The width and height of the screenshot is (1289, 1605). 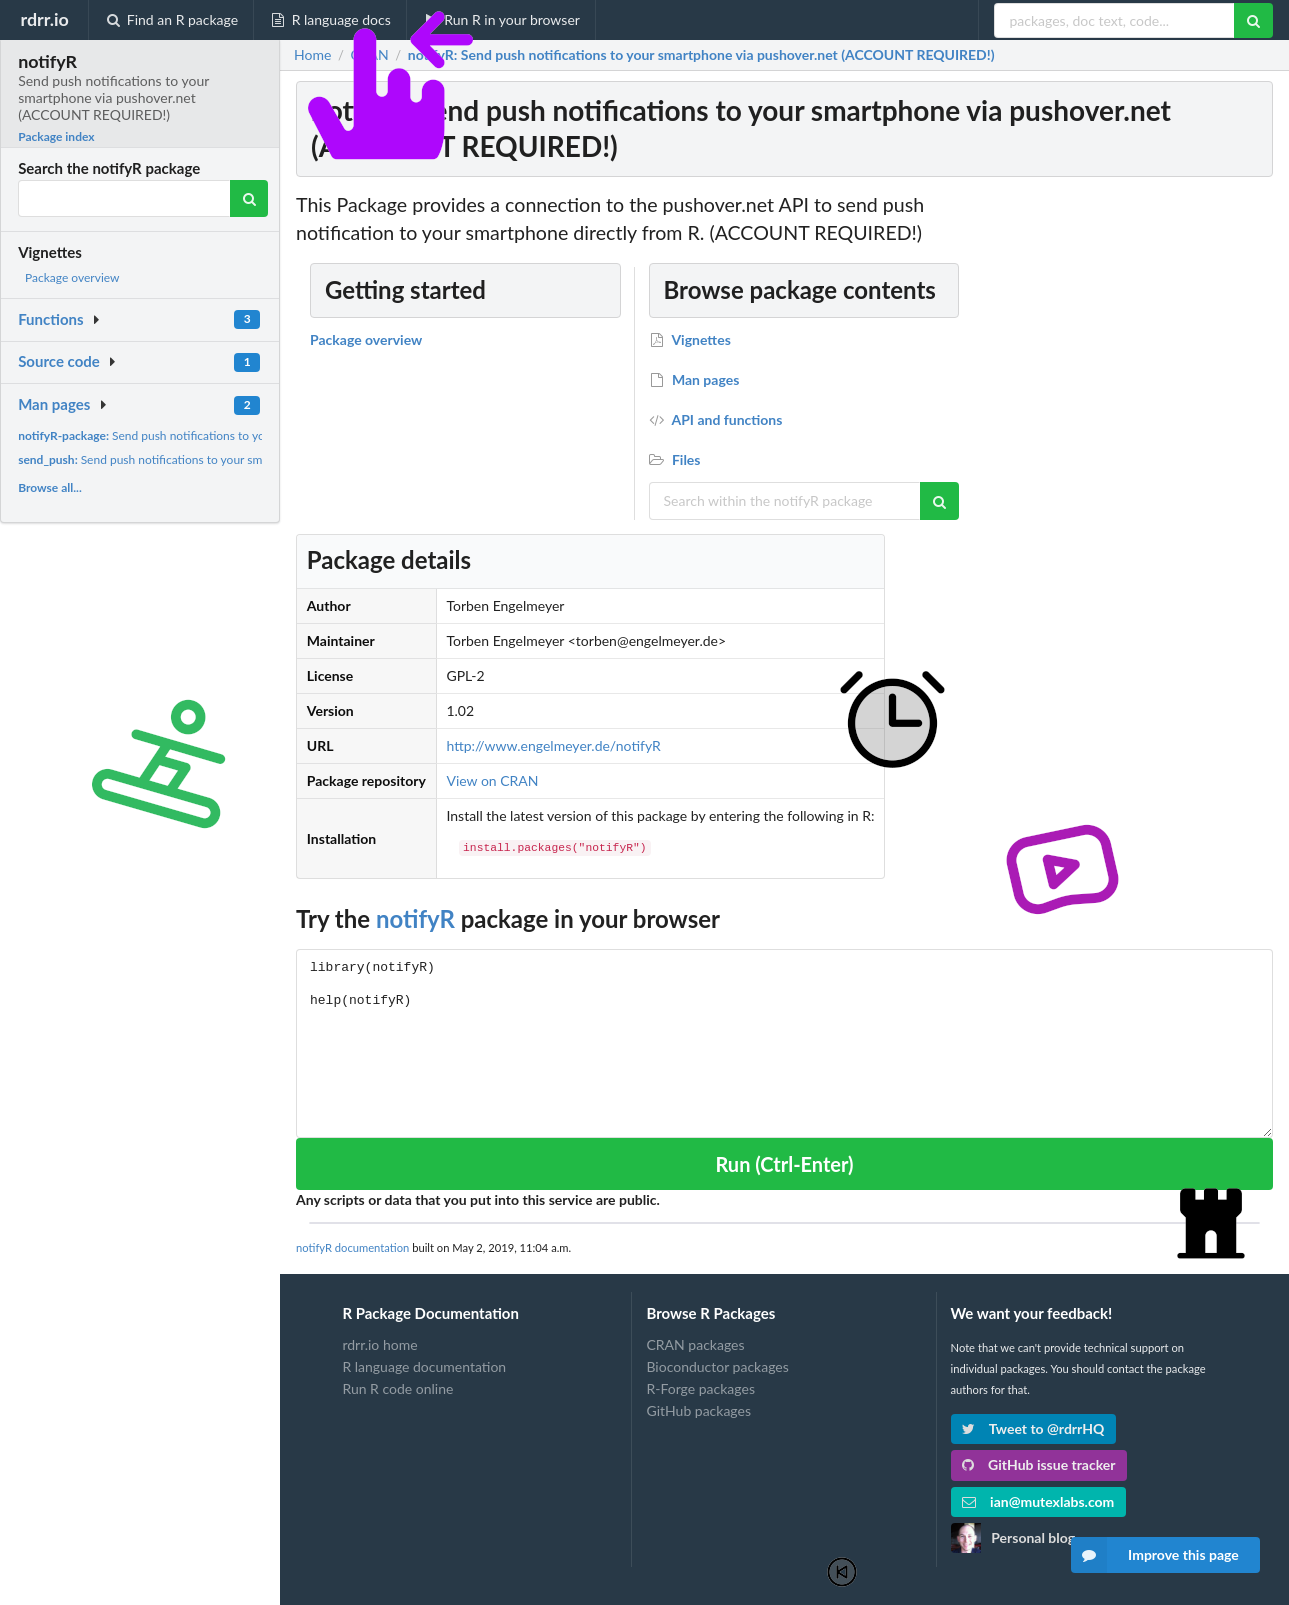 What do you see at coordinates (166, 764) in the screenshot?
I see `access snowboarding or winter sports content` at bounding box center [166, 764].